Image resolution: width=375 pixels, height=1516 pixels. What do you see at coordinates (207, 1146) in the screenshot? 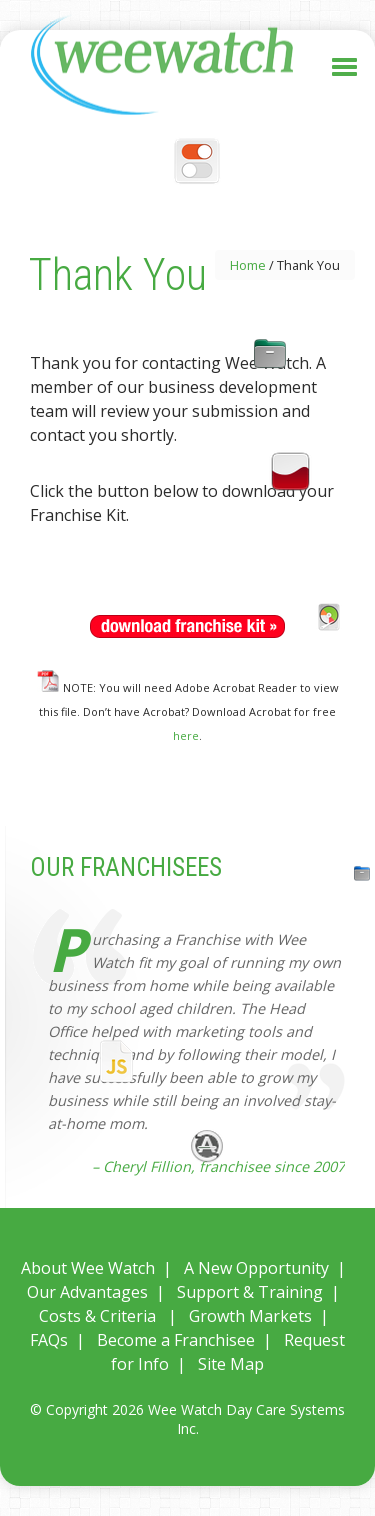
I see `check for available software updates` at bounding box center [207, 1146].